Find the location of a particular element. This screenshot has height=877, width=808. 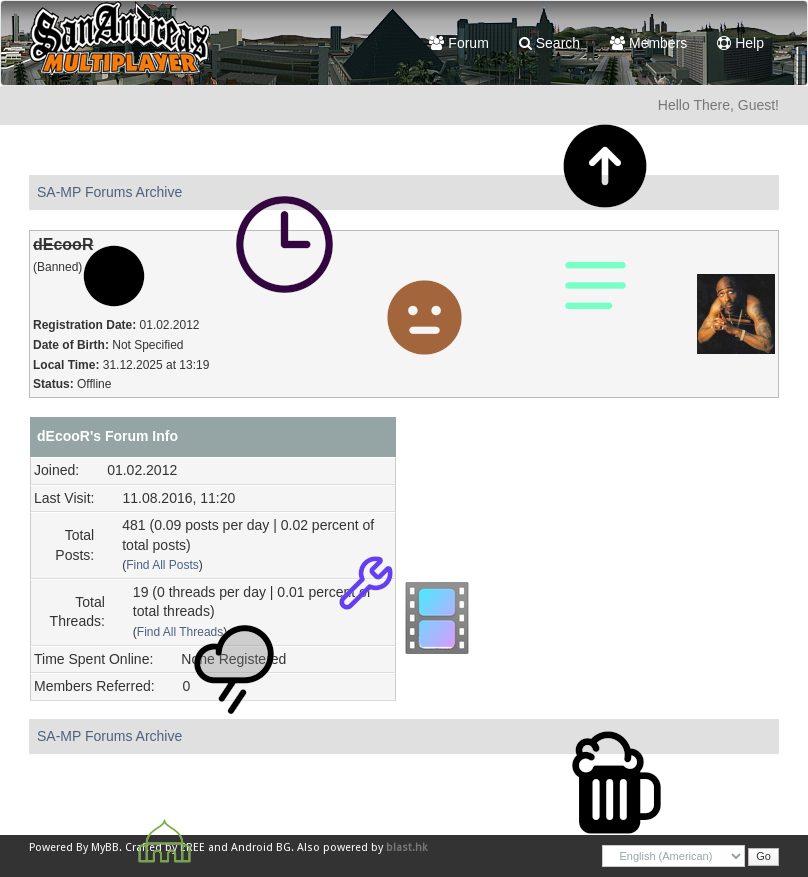

upload a file or content is located at coordinates (605, 166).